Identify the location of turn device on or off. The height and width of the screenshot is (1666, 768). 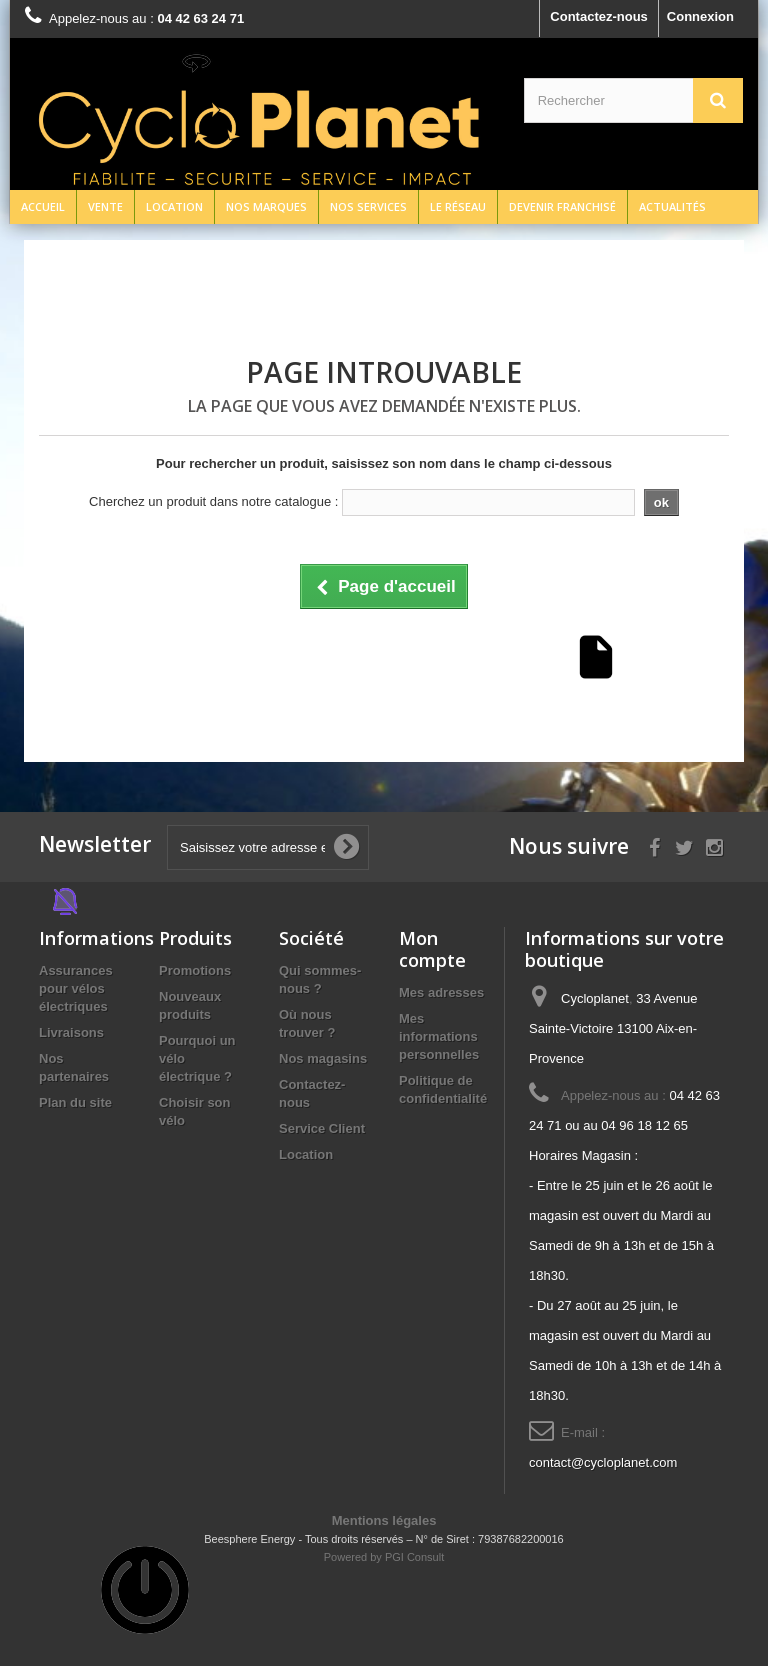
(145, 1590).